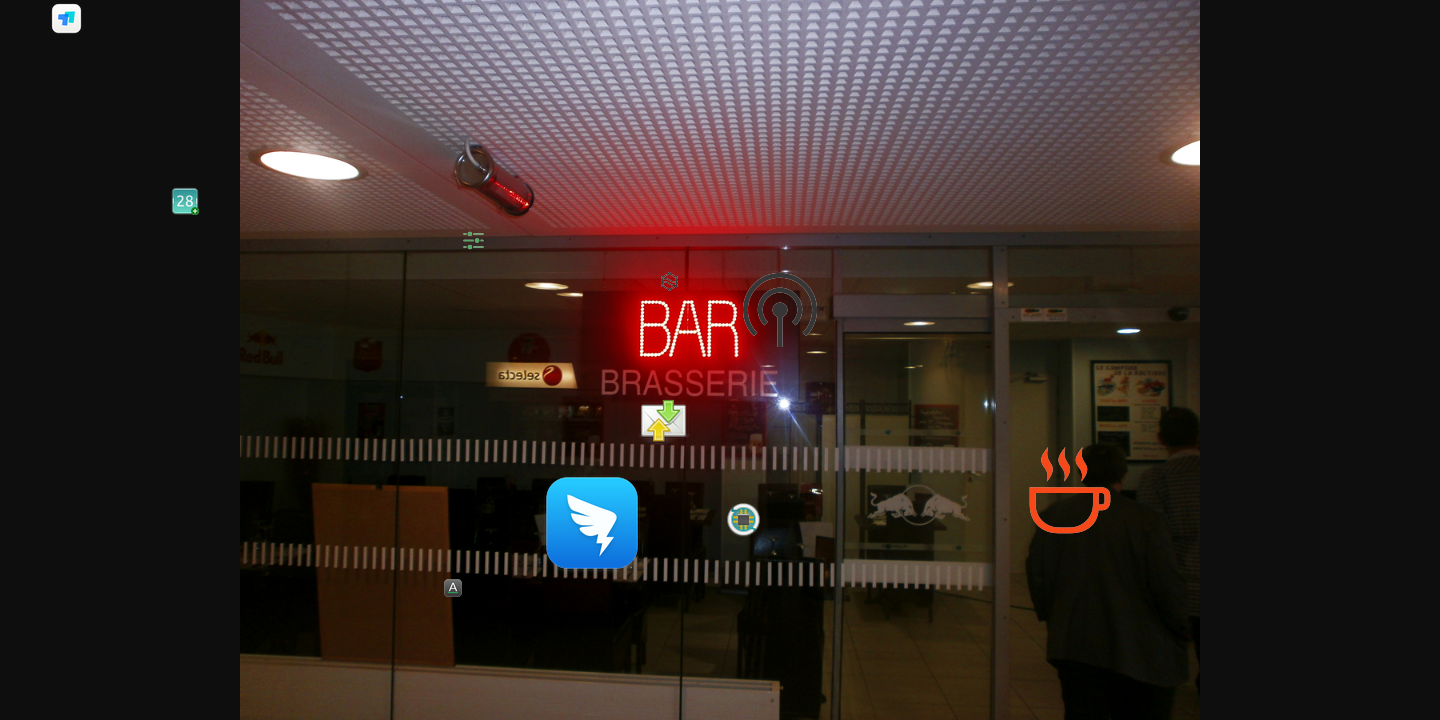  What do you see at coordinates (473, 240) in the screenshot?
I see `access system preferences or settings` at bounding box center [473, 240].